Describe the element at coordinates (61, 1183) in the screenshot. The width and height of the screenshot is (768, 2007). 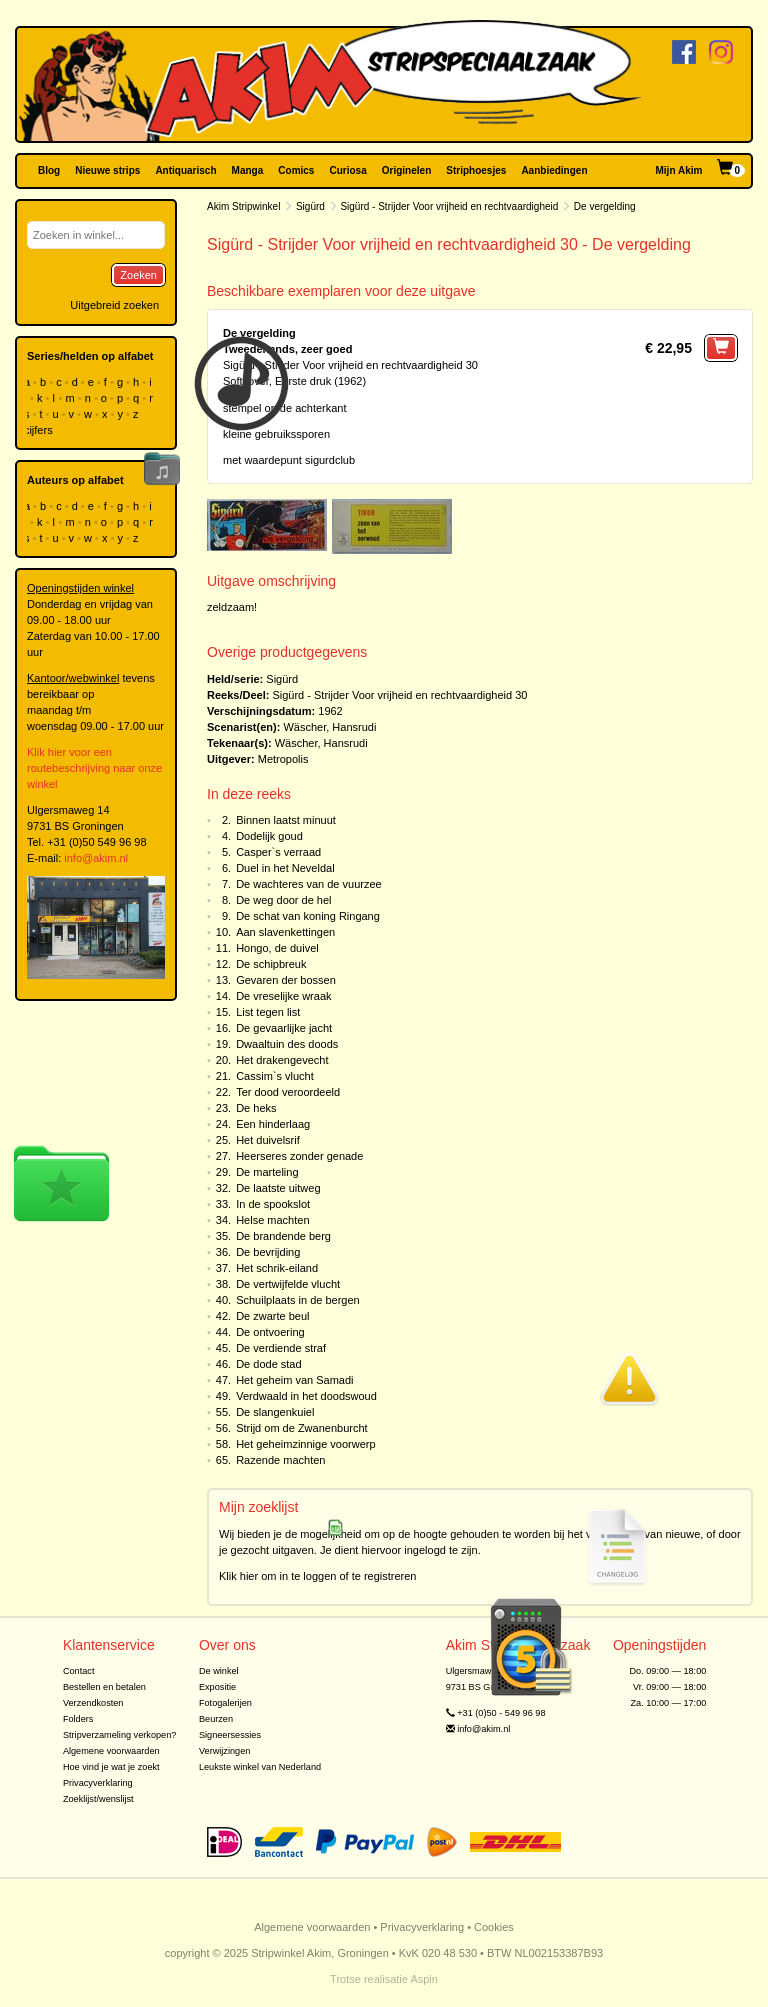
I see `access bookmarked or favorite files` at that location.